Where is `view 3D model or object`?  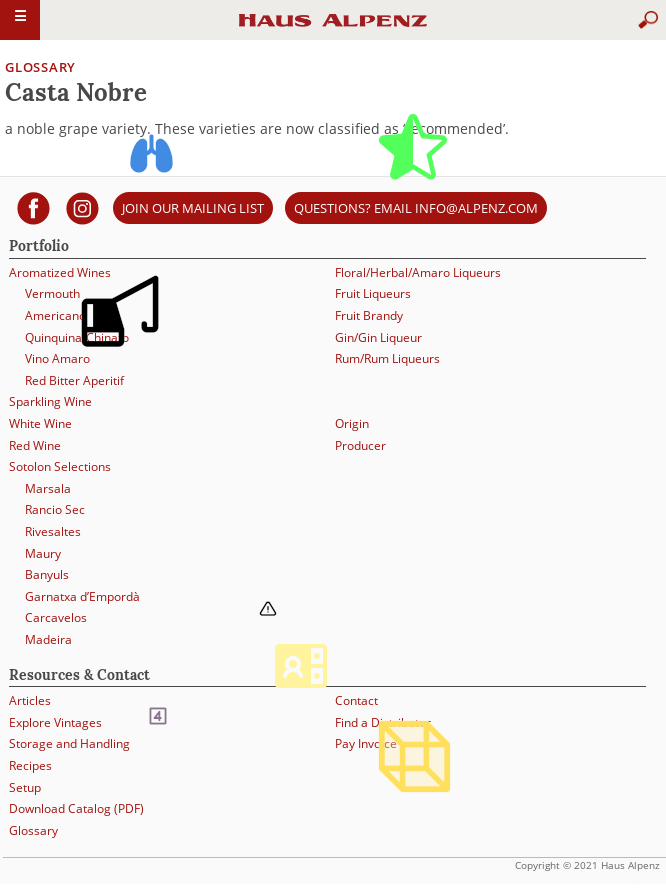 view 3D model or object is located at coordinates (414, 756).